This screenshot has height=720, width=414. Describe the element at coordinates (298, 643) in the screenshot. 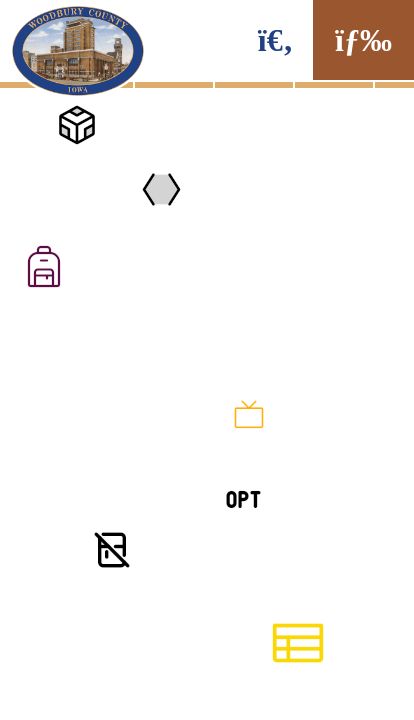

I see `view data in table format` at that location.